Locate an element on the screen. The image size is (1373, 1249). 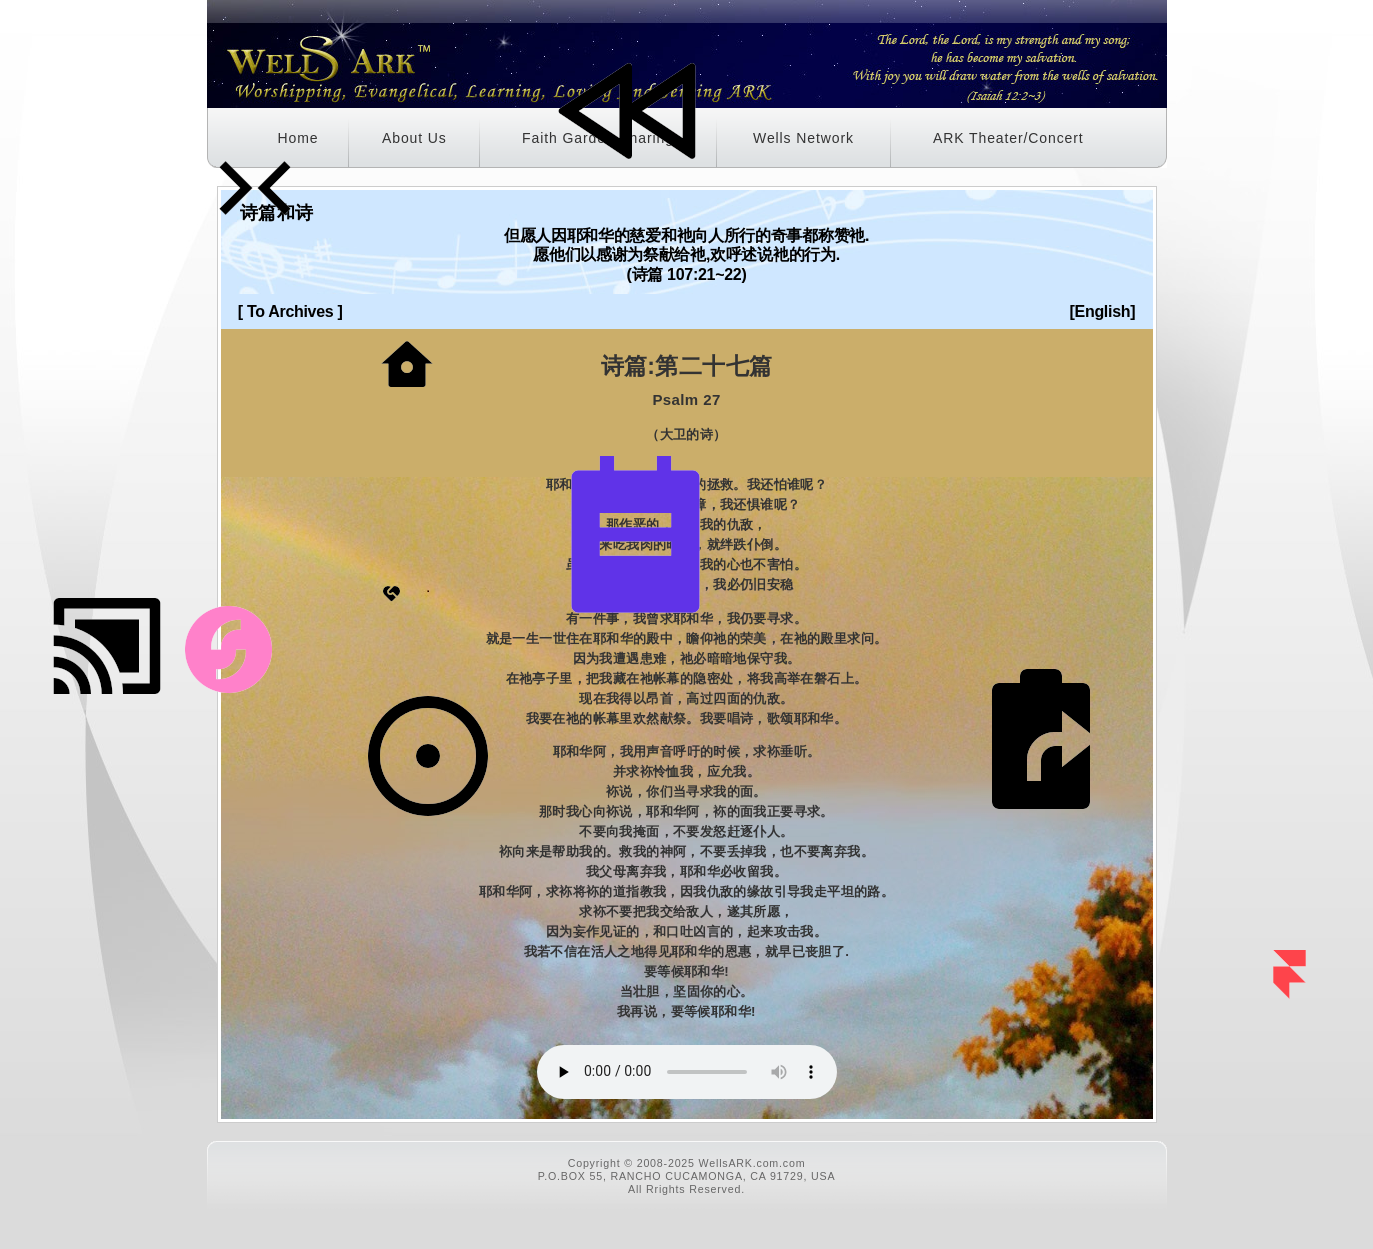
share battery power with another device is located at coordinates (1041, 739).